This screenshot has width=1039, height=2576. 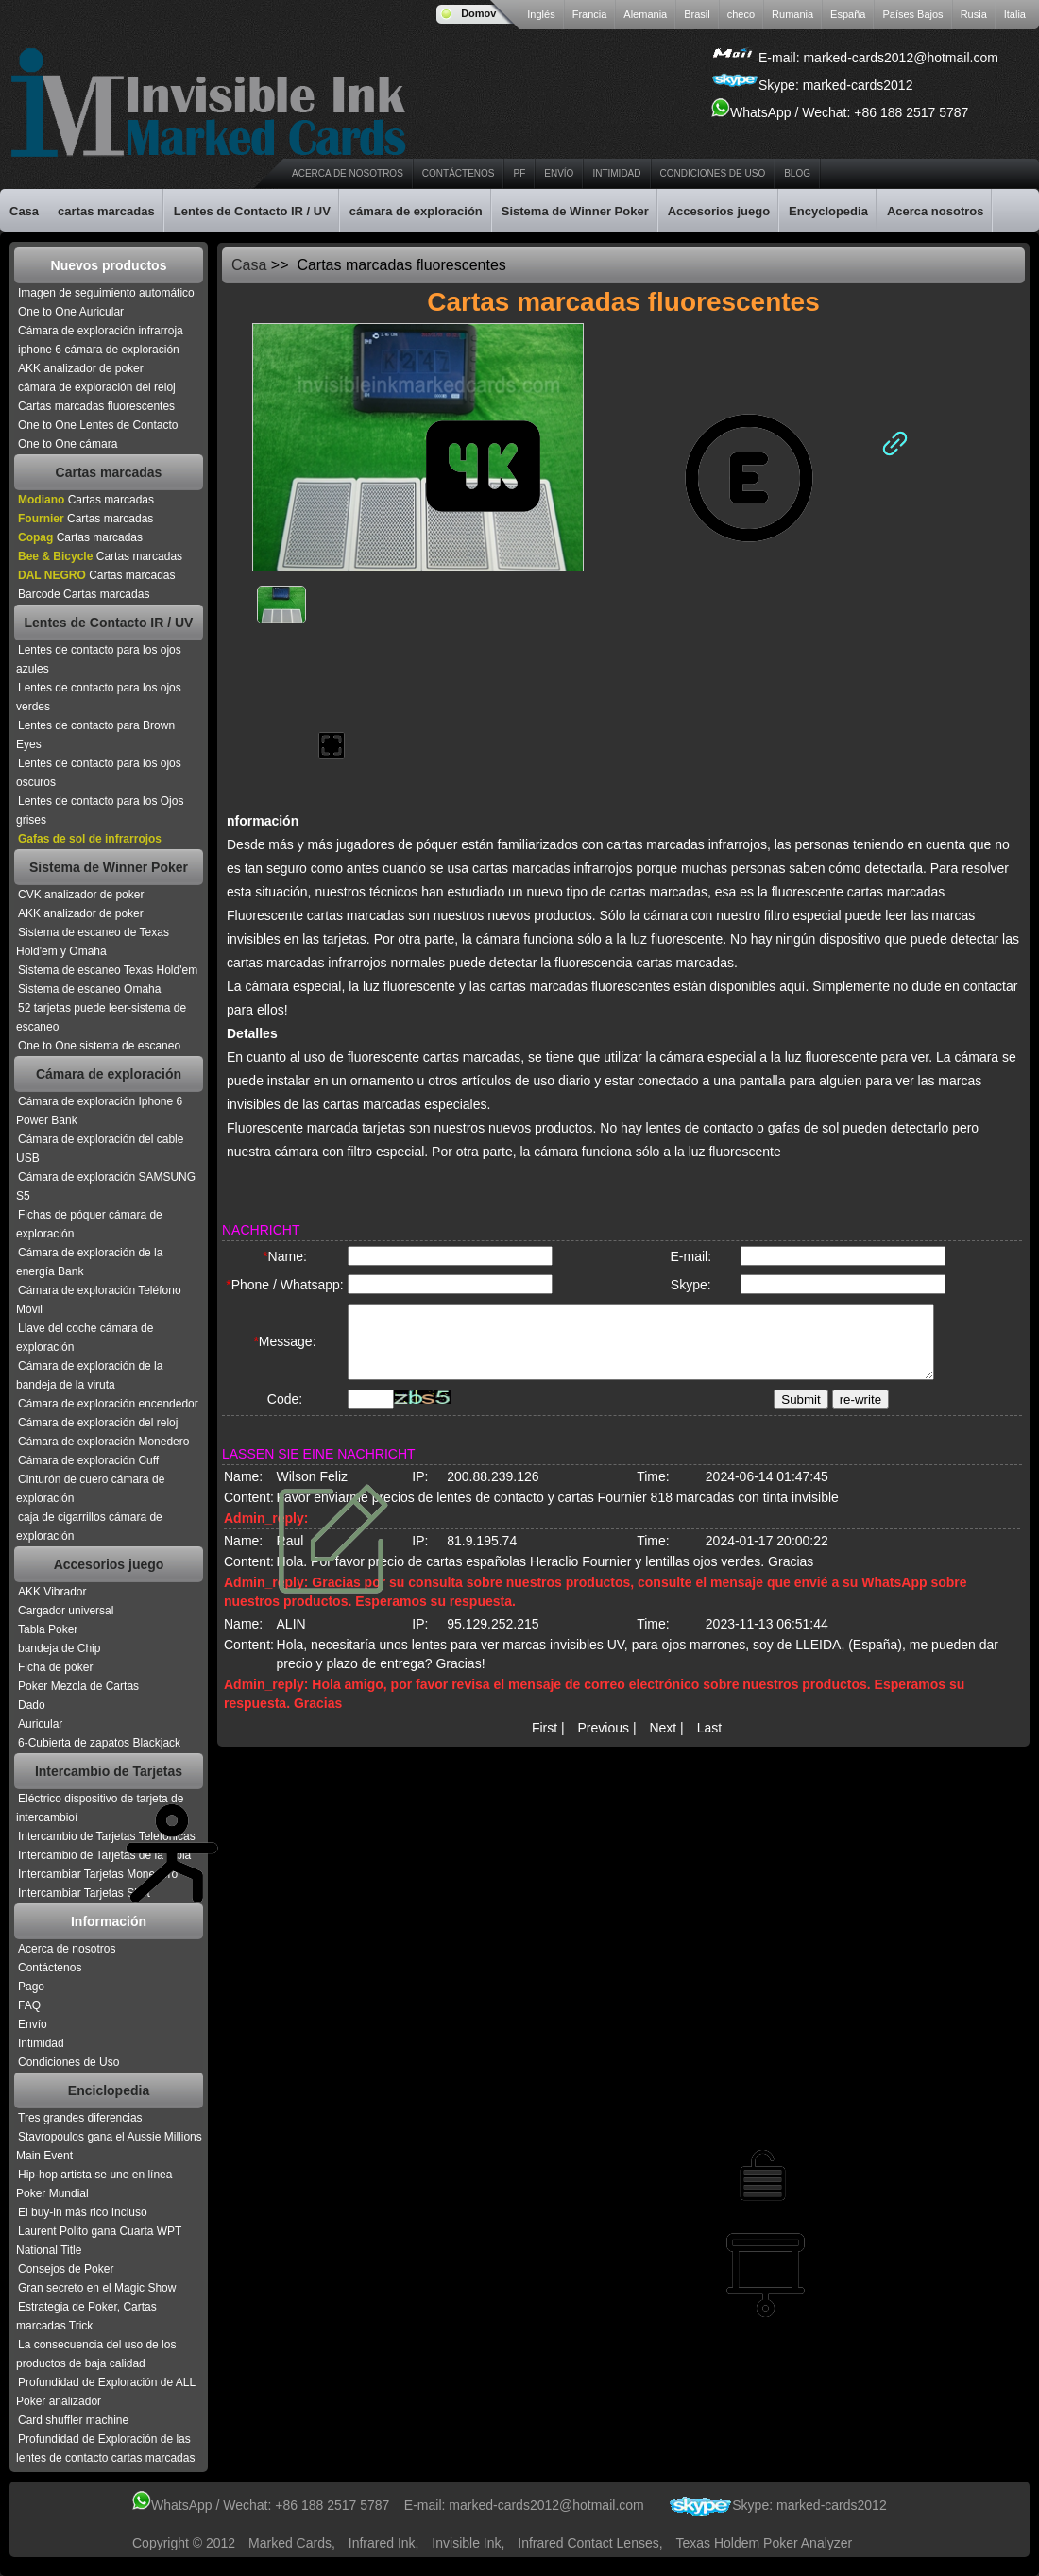 I want to click on select or crop an area, so click(x=332, y=745).